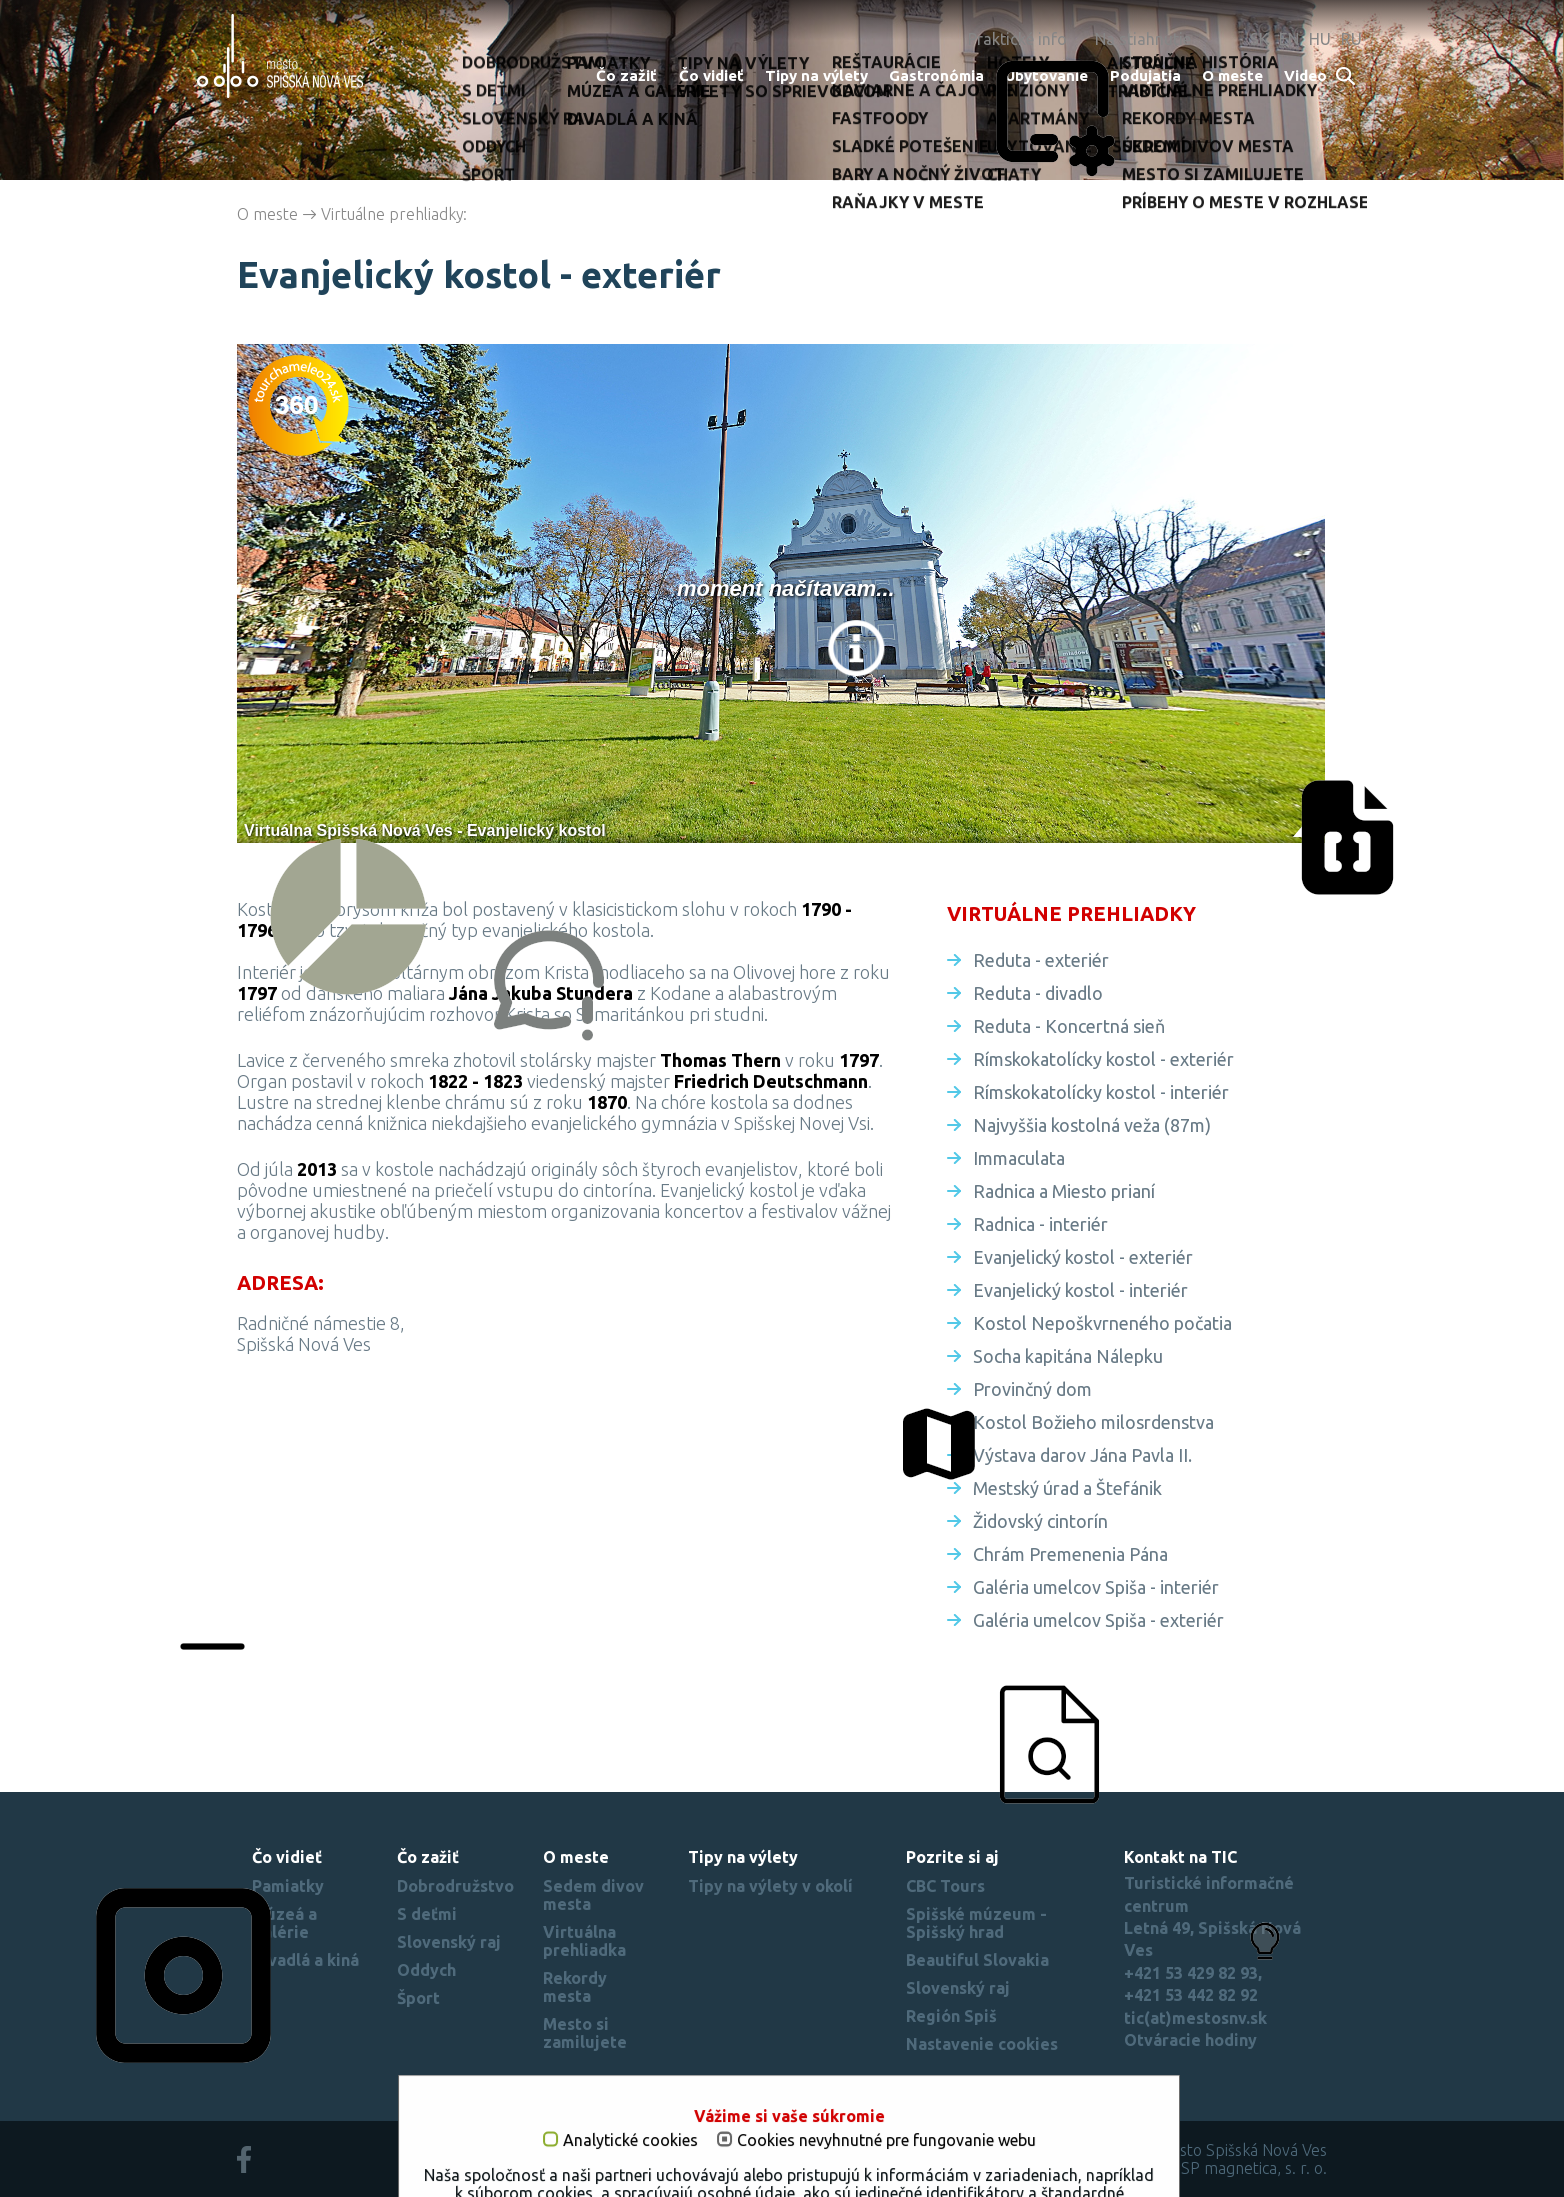  Describe the element at coordinates (549, 980) in the screenshot. I see `indicates an urgent or important message` at that location.